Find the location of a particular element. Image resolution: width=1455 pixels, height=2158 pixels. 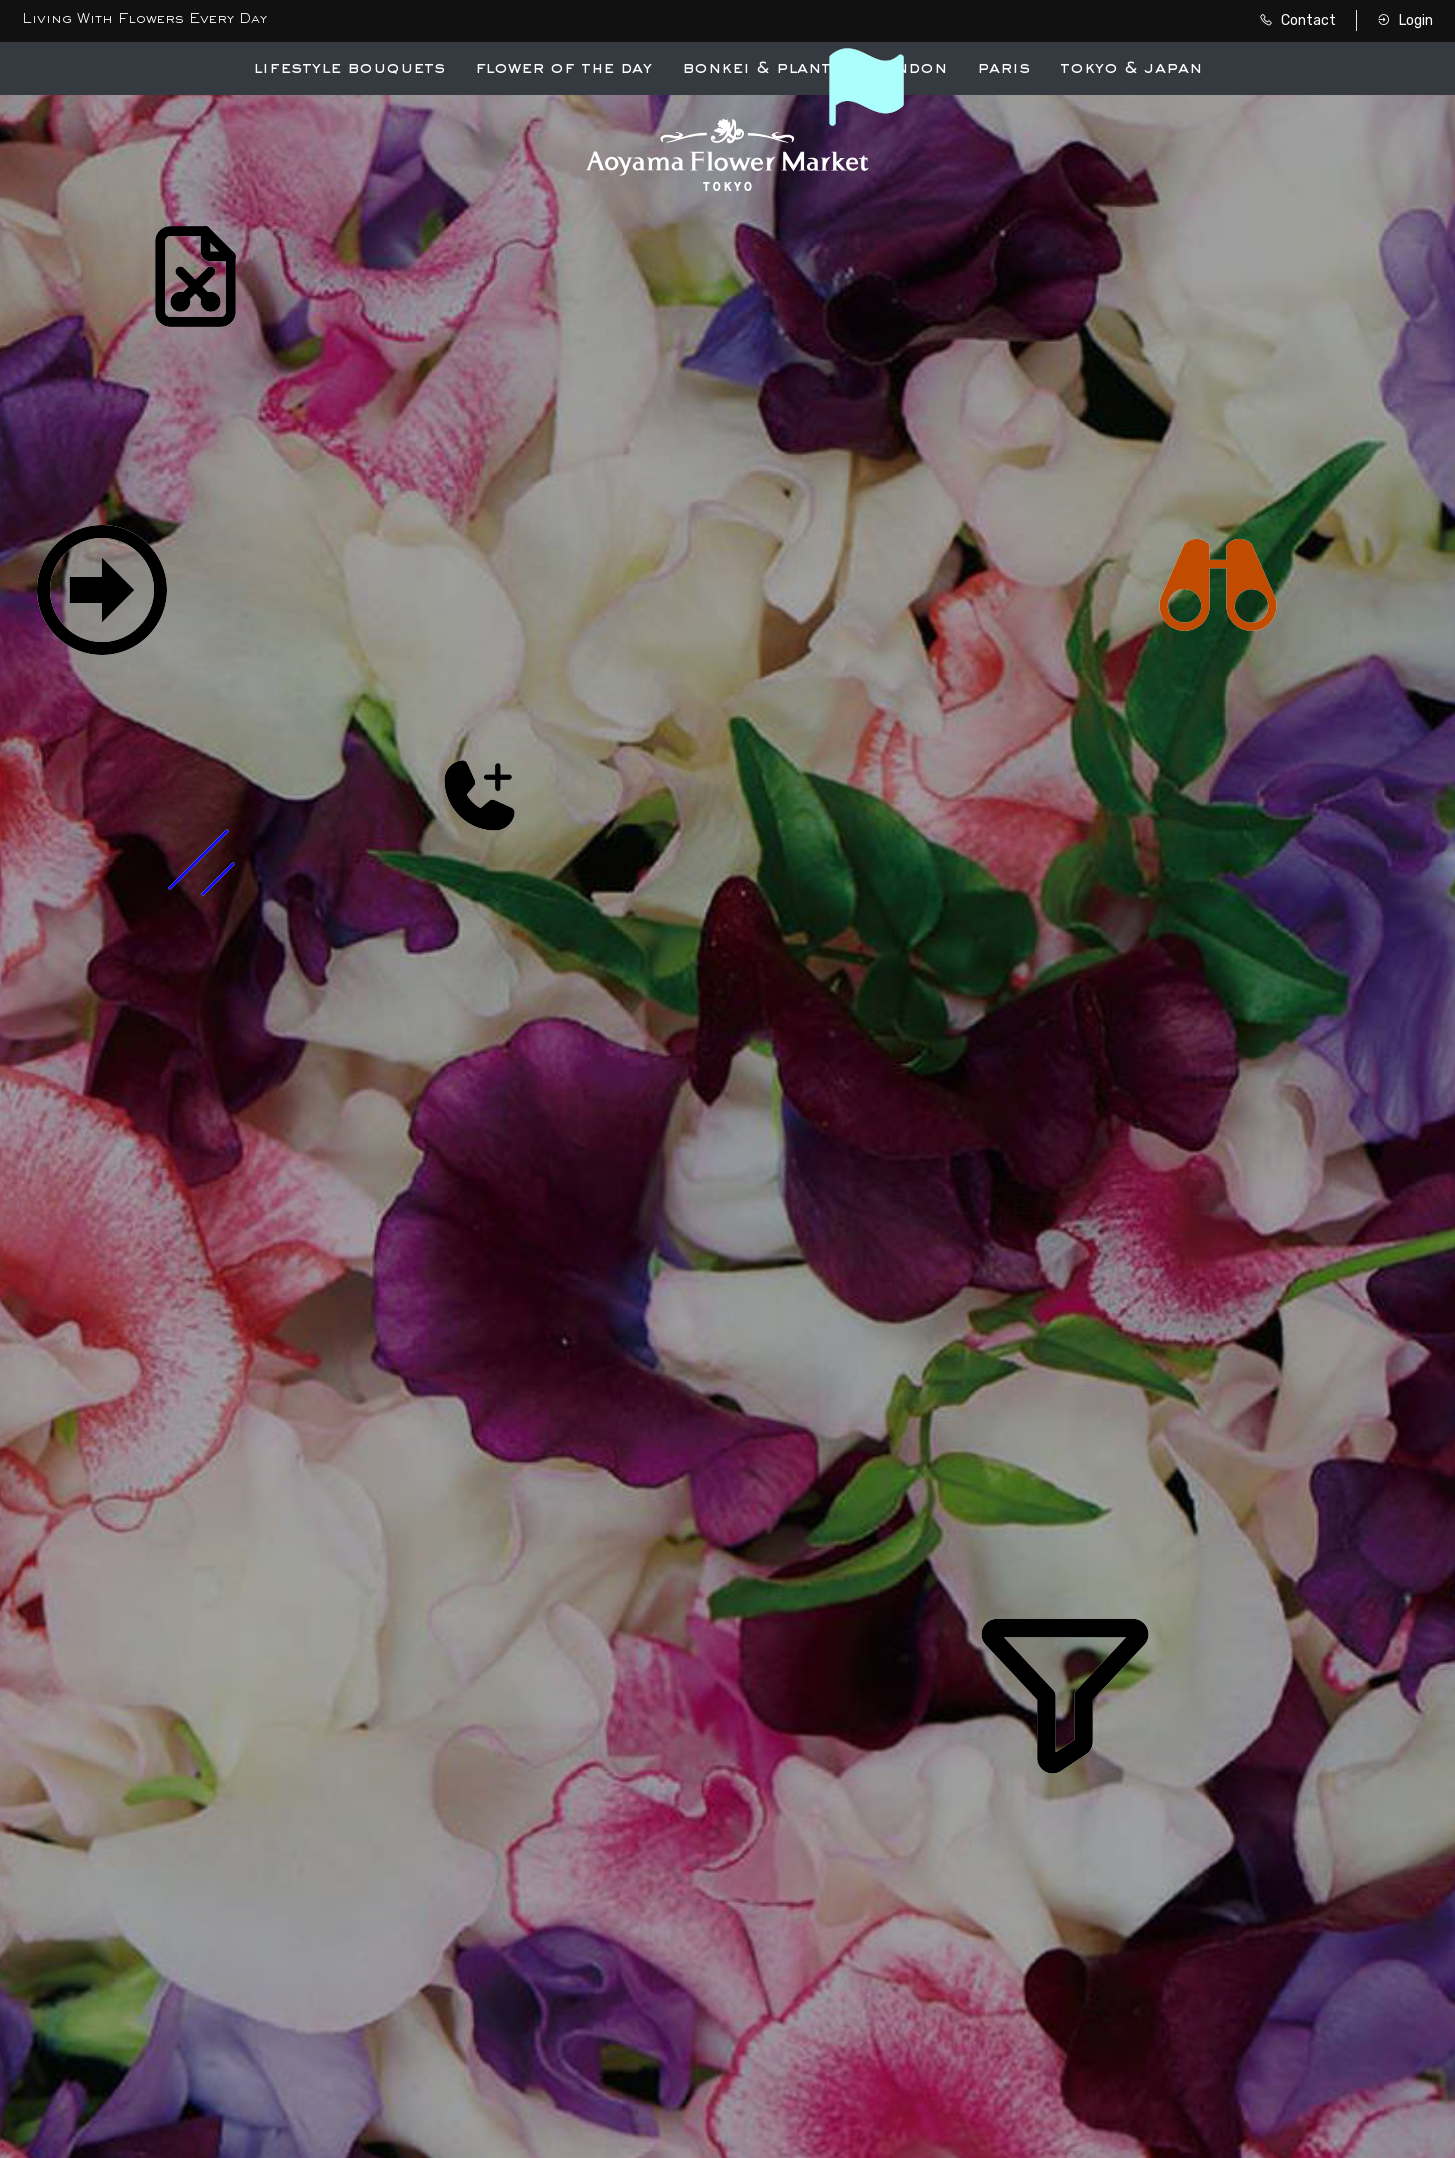

add a new contact is located at coordinates (481, 794).